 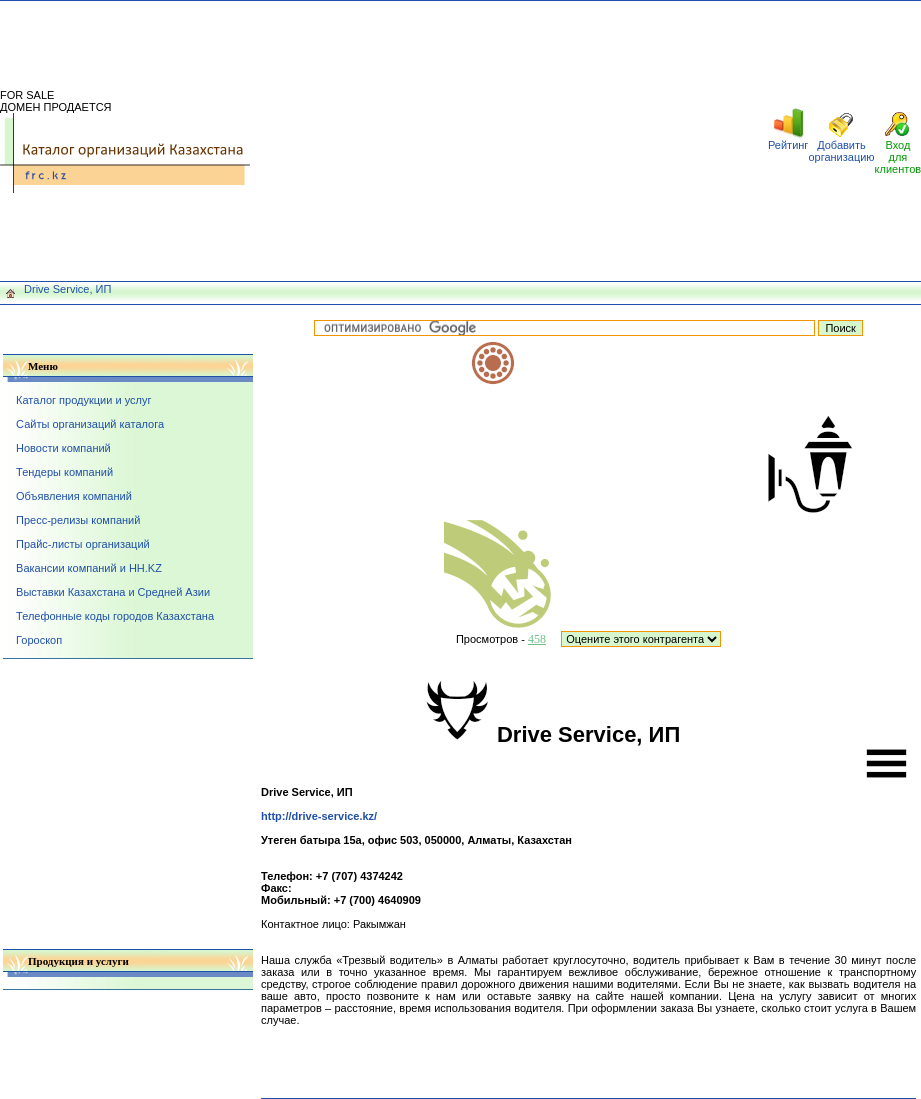 What do you see at coordinates (493, 363) in the screenshot?
I see `rotary dial or vintage phone interface` at bounding box center [493, 363].